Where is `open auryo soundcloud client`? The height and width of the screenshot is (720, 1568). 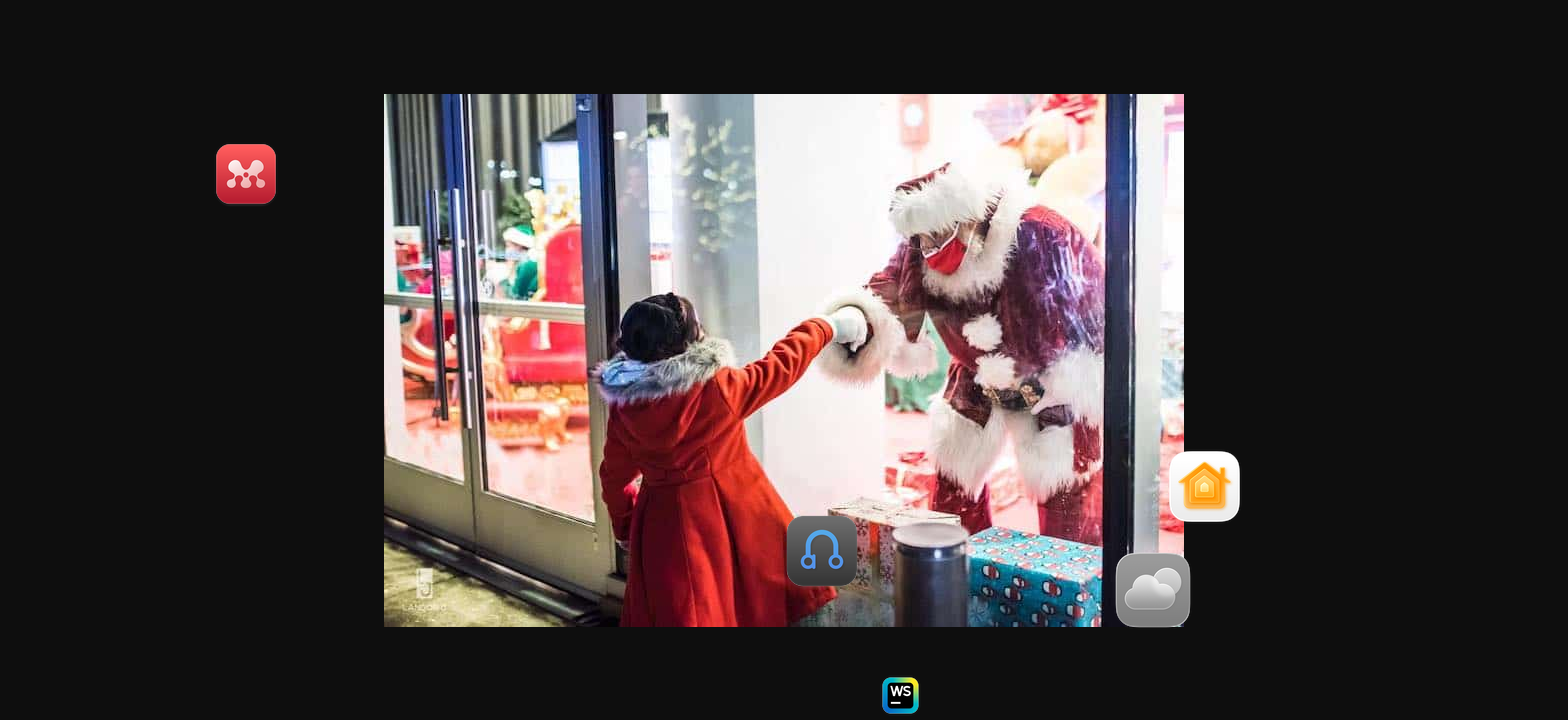 open auryo soundcloud client is located at coordinates (822, 551).